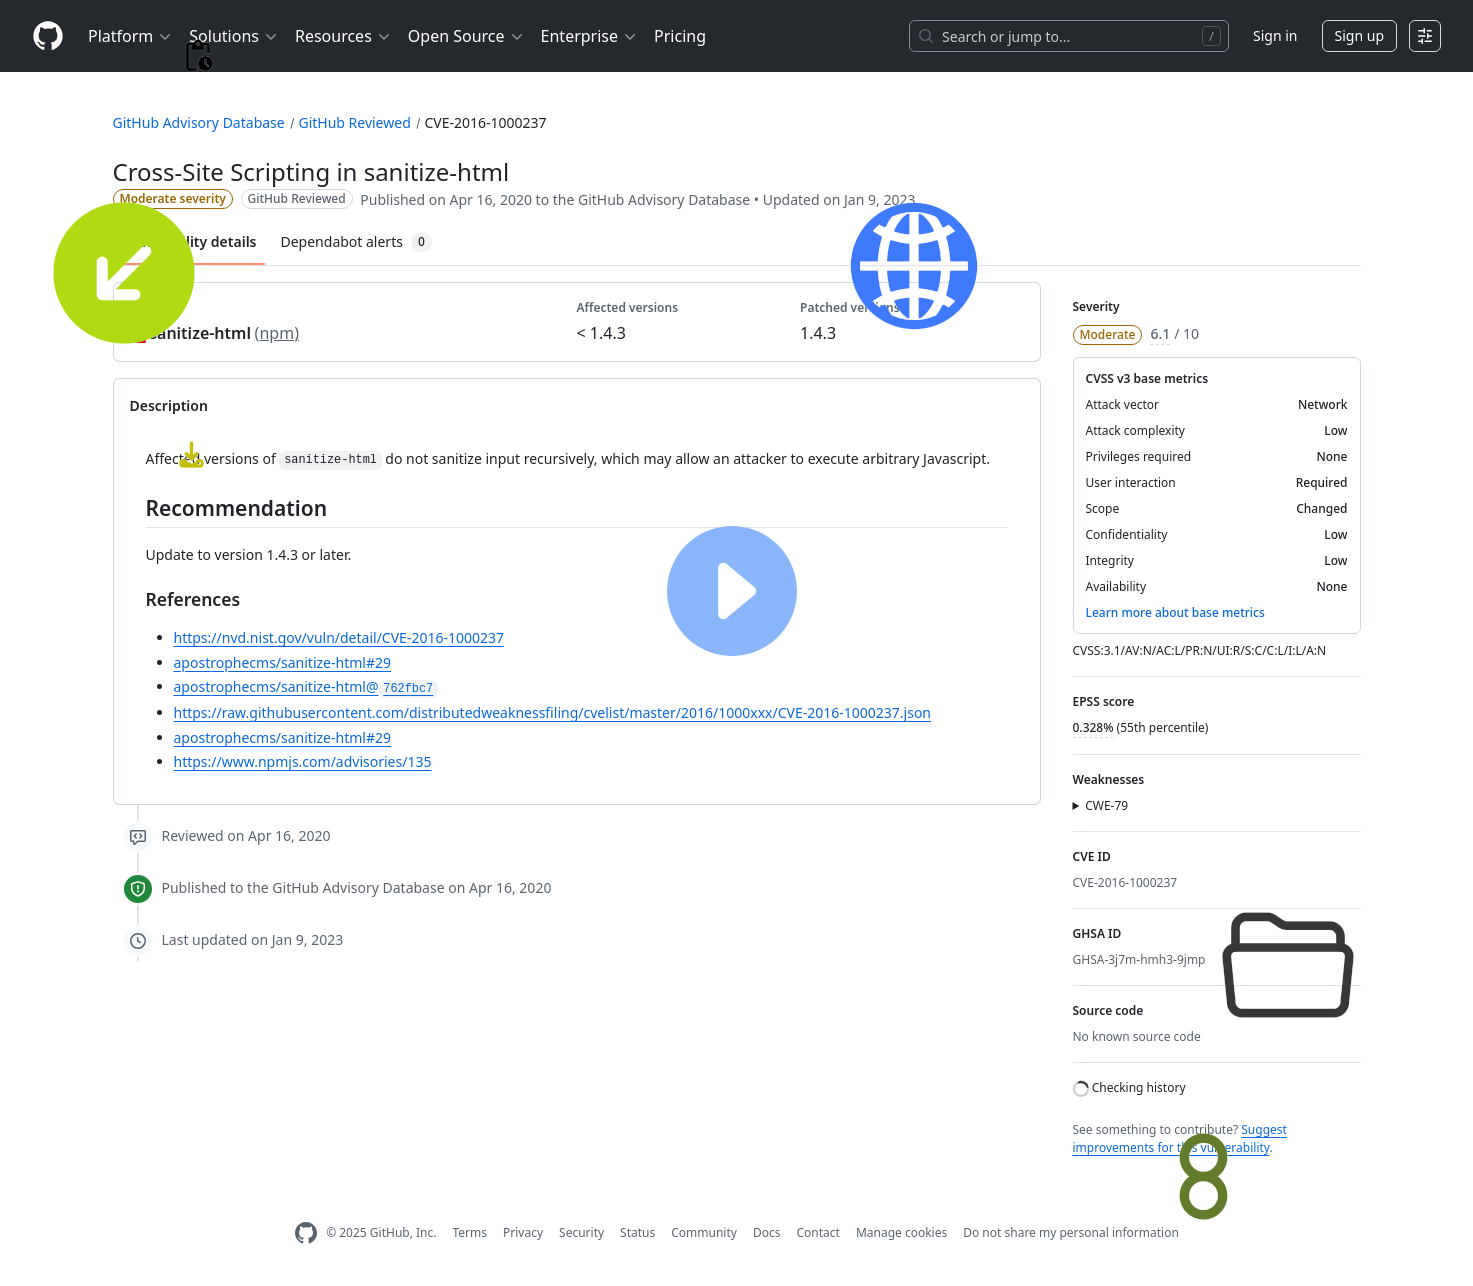  What do you see at coordinates (732, 591) in the screenshot?
I see `play media or video content` at bounding box center [732, 591].